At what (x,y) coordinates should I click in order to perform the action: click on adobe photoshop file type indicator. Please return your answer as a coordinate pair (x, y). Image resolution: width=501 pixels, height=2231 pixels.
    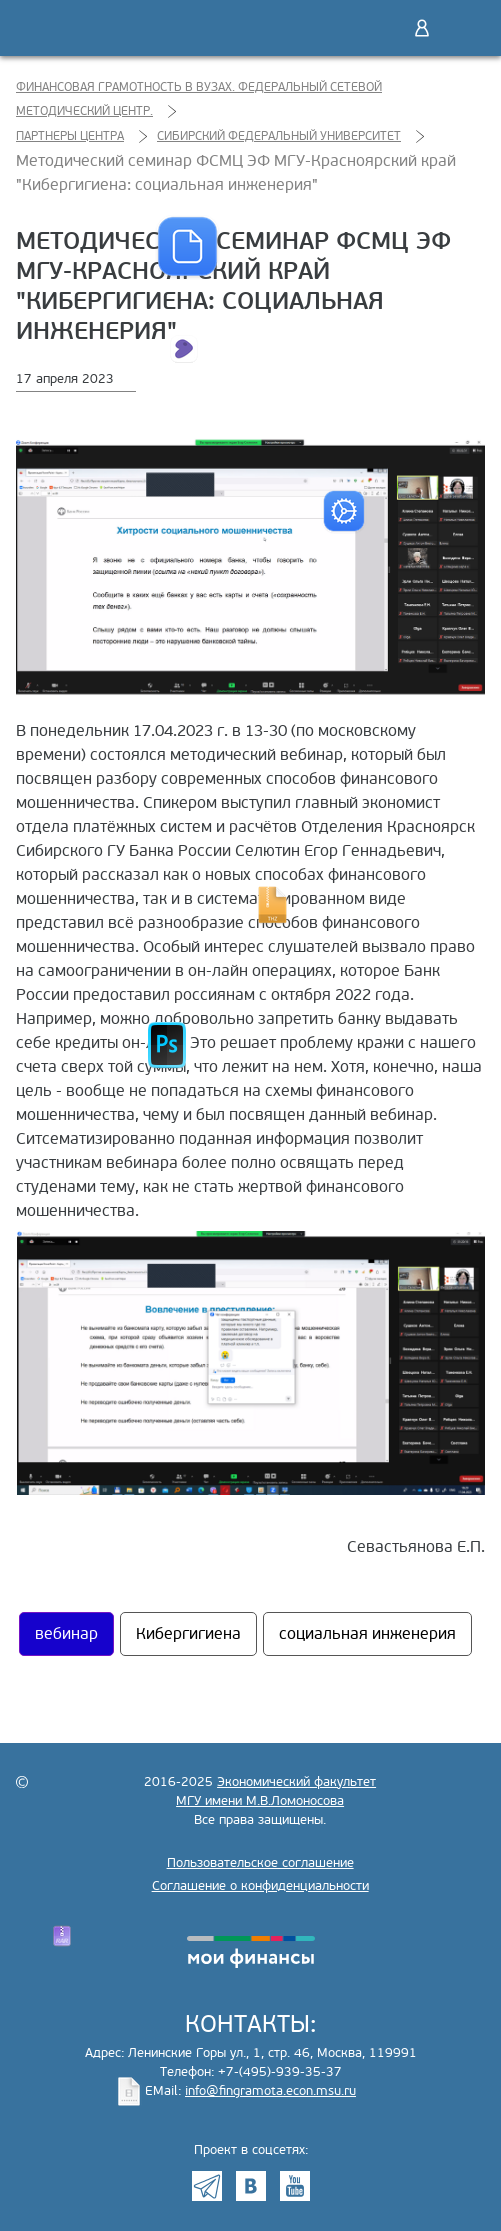
    Looking at the image, I should click on (167, 1045).